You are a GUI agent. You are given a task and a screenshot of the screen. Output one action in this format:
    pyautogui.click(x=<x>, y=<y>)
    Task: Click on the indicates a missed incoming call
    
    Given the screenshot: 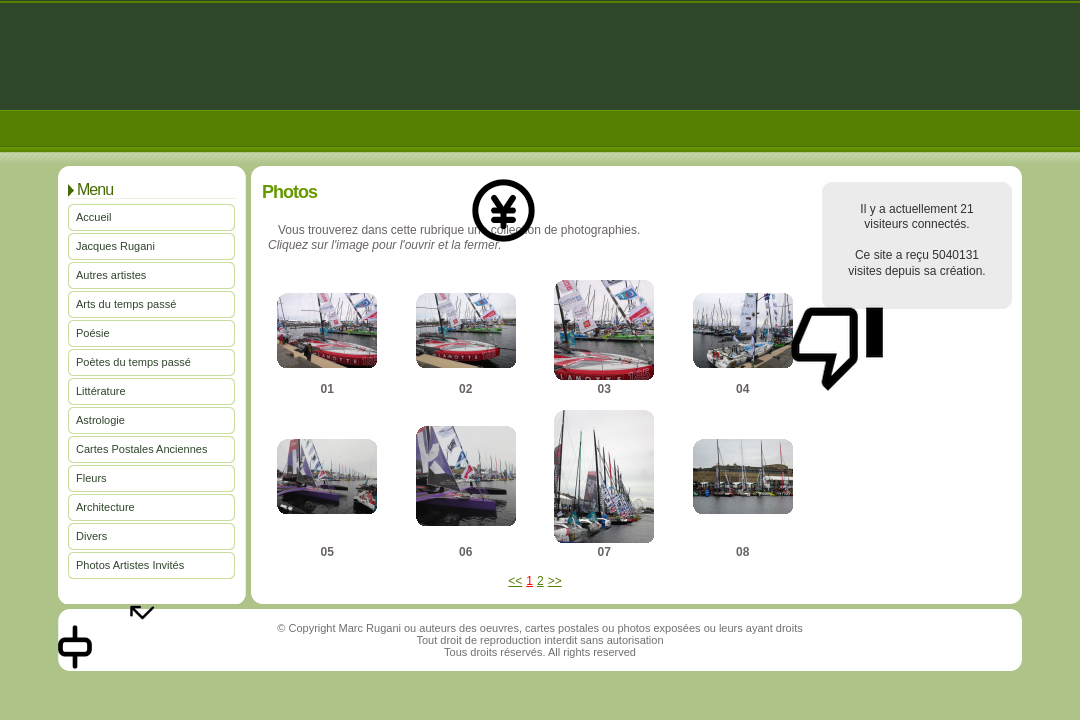 What is the action you would take?
    pyautogui.click(x=142, y=612)
    